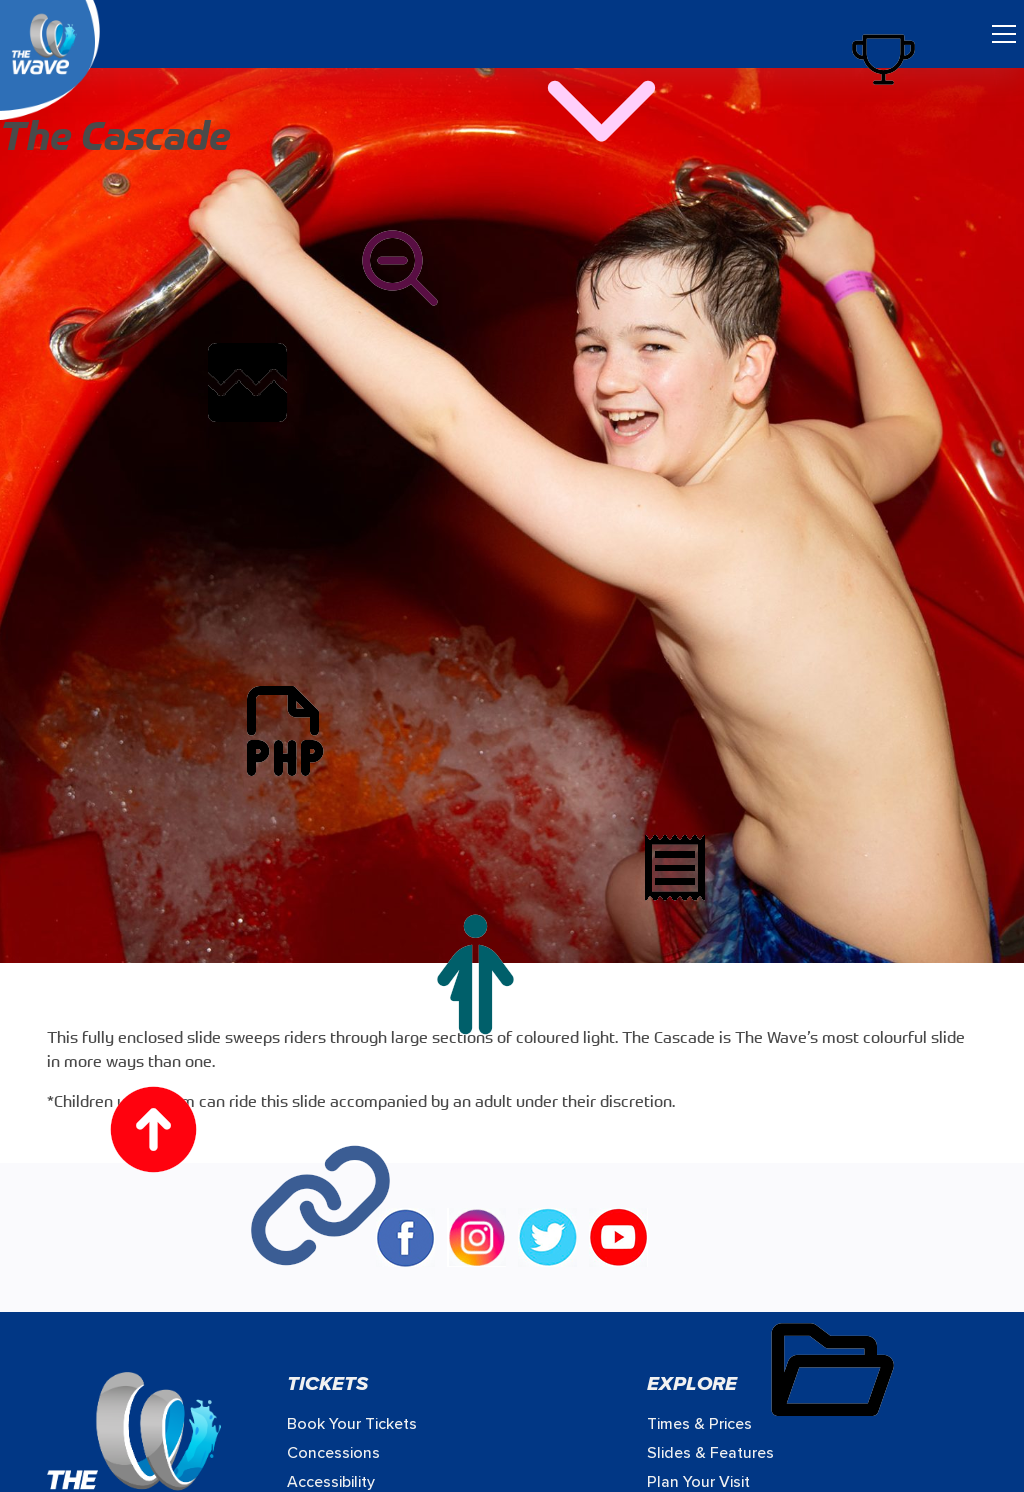 Image resolution: width=1024 pixels, height=1492 pixels. What do you see at coordinates (400, 268) in the screenshot?
I see `zoom out to see more content` at bounding box center [400, 268].